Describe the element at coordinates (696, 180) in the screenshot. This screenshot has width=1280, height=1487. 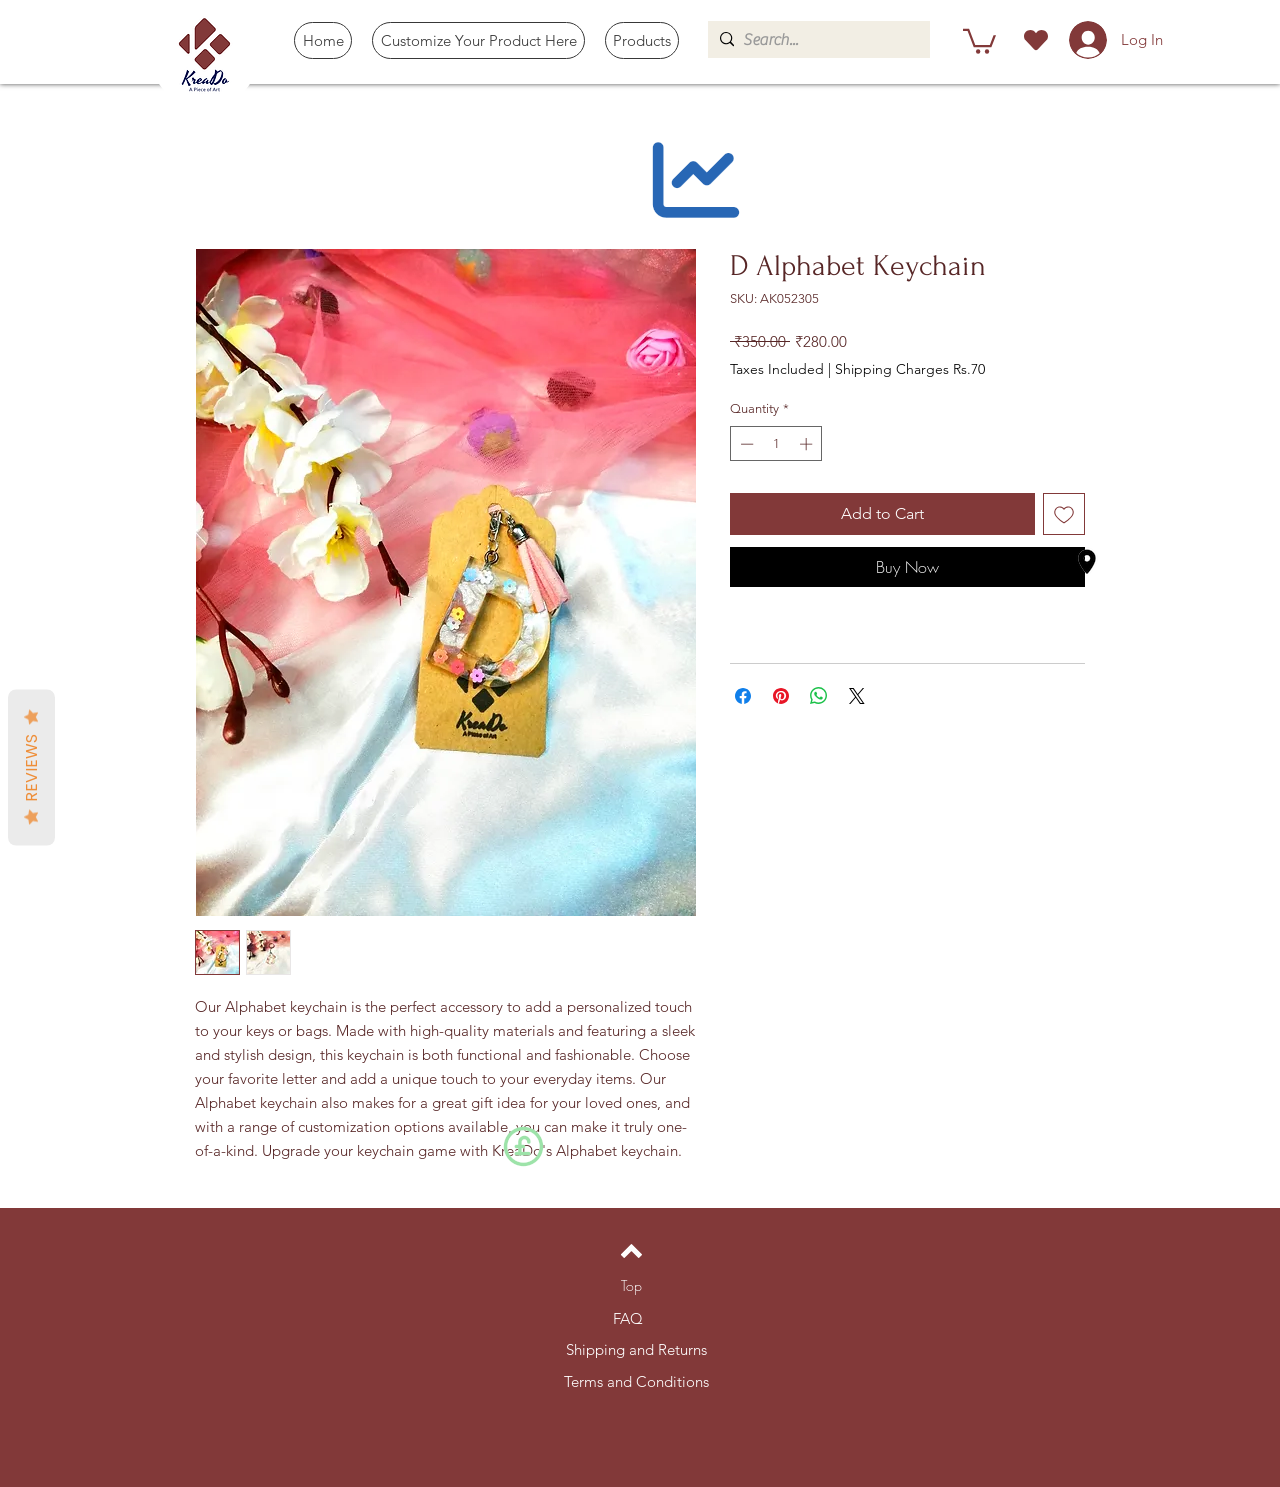
I see `view analytics or statistics` at that location.